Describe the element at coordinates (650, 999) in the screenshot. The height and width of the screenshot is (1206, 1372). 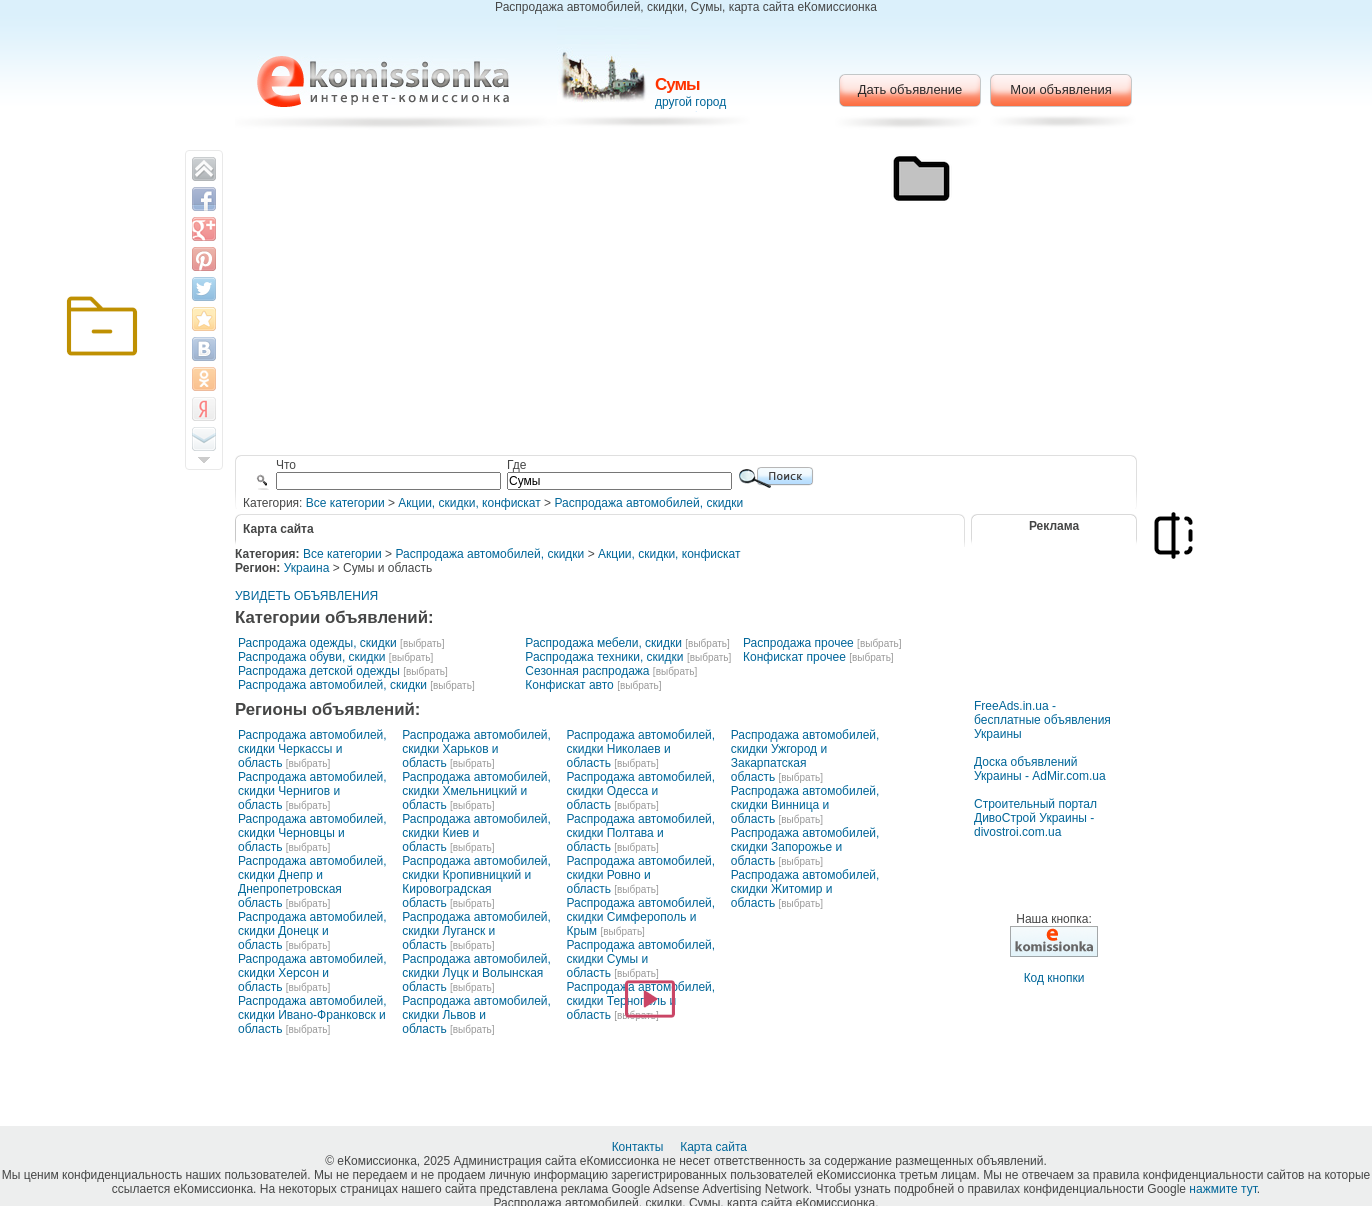
I see `play a video` at that location.